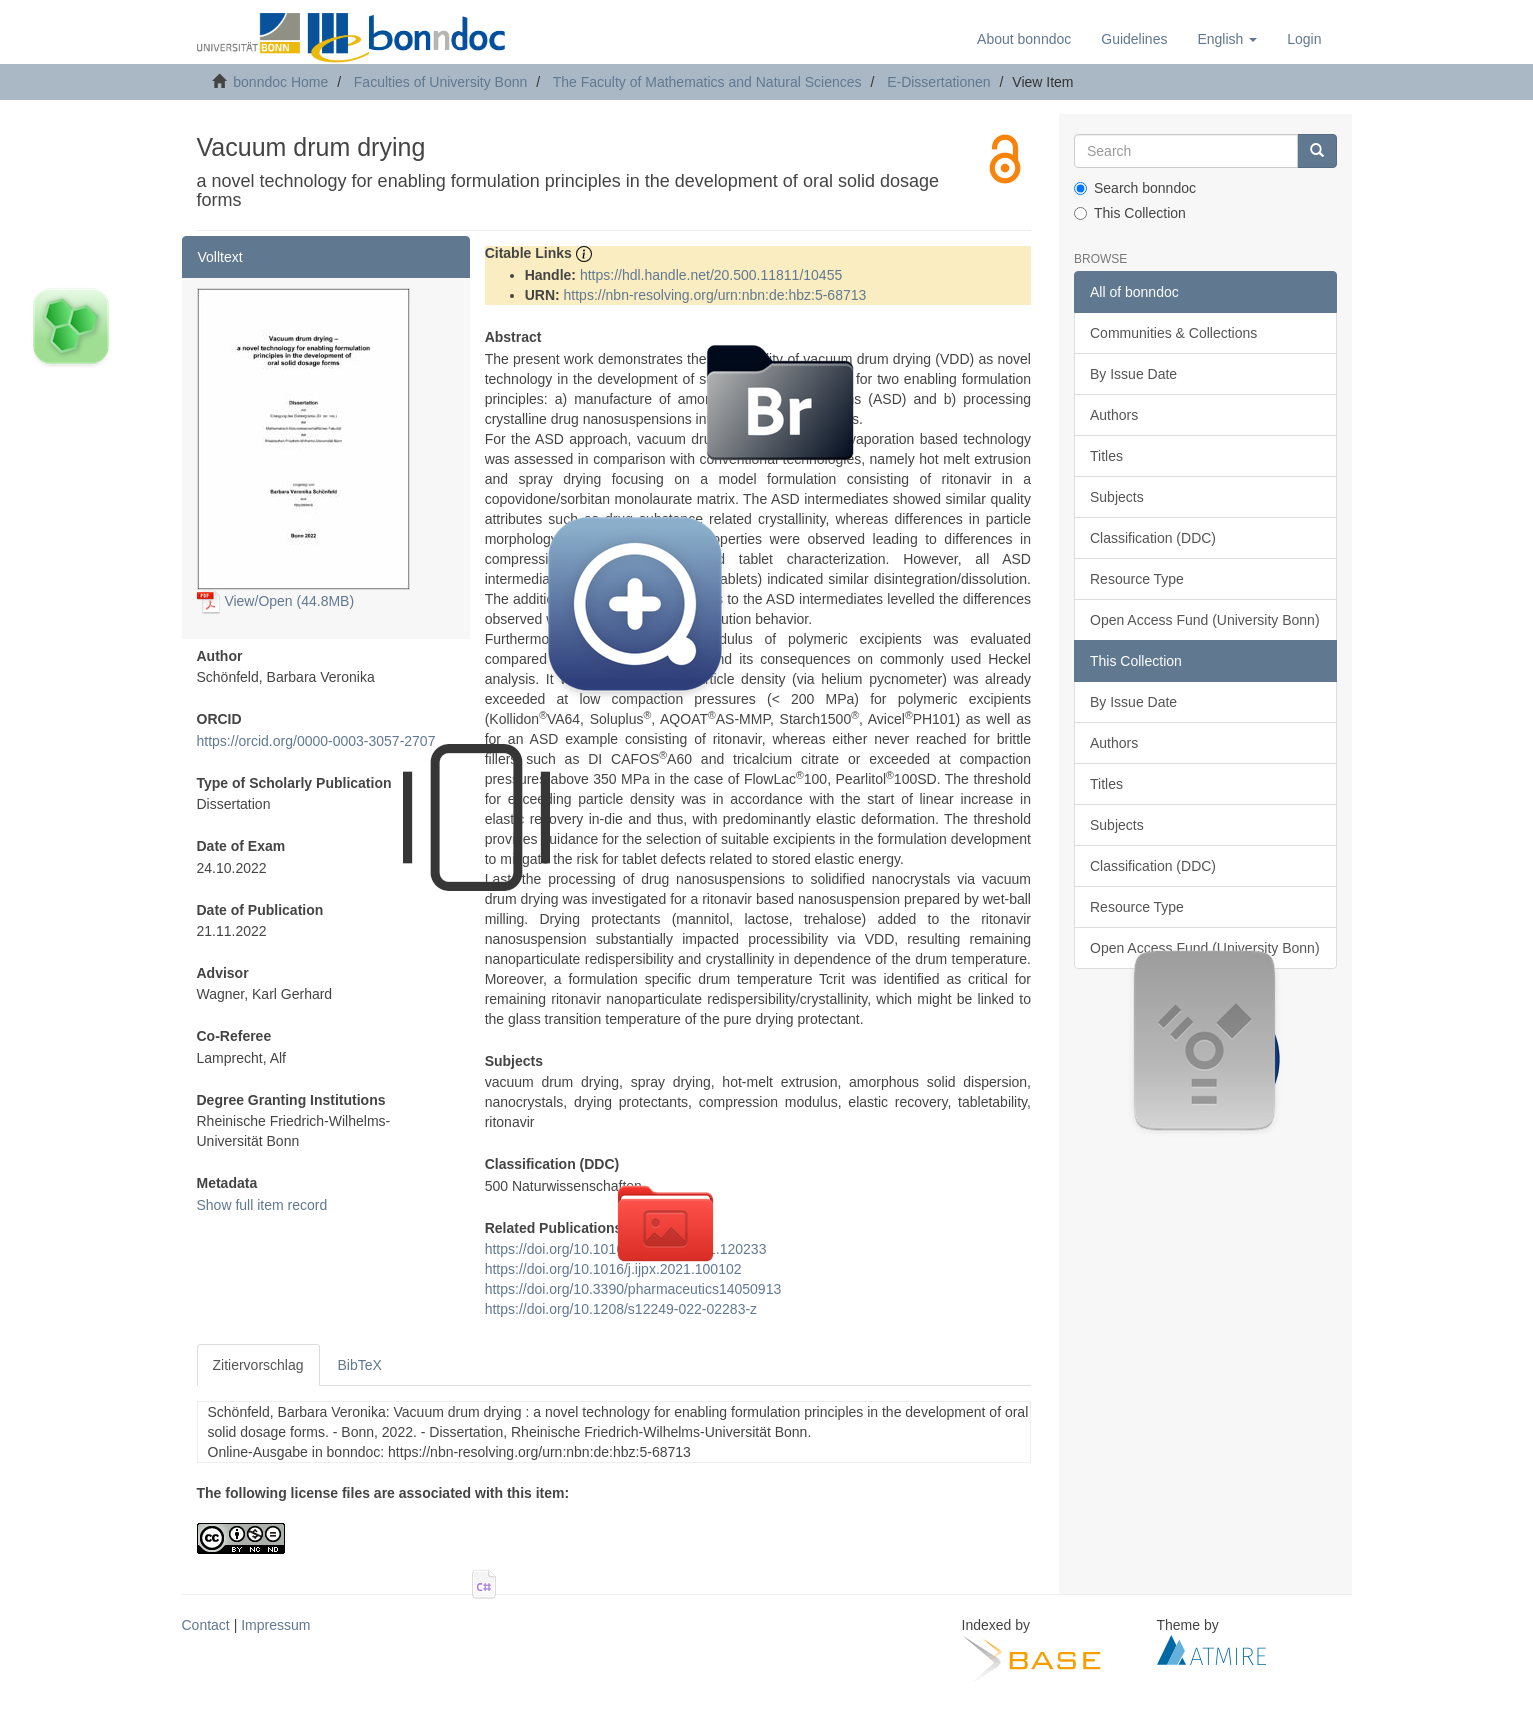 The image size is (1533, 1715). I want to click on a C# source code file, so click(484, 1584).